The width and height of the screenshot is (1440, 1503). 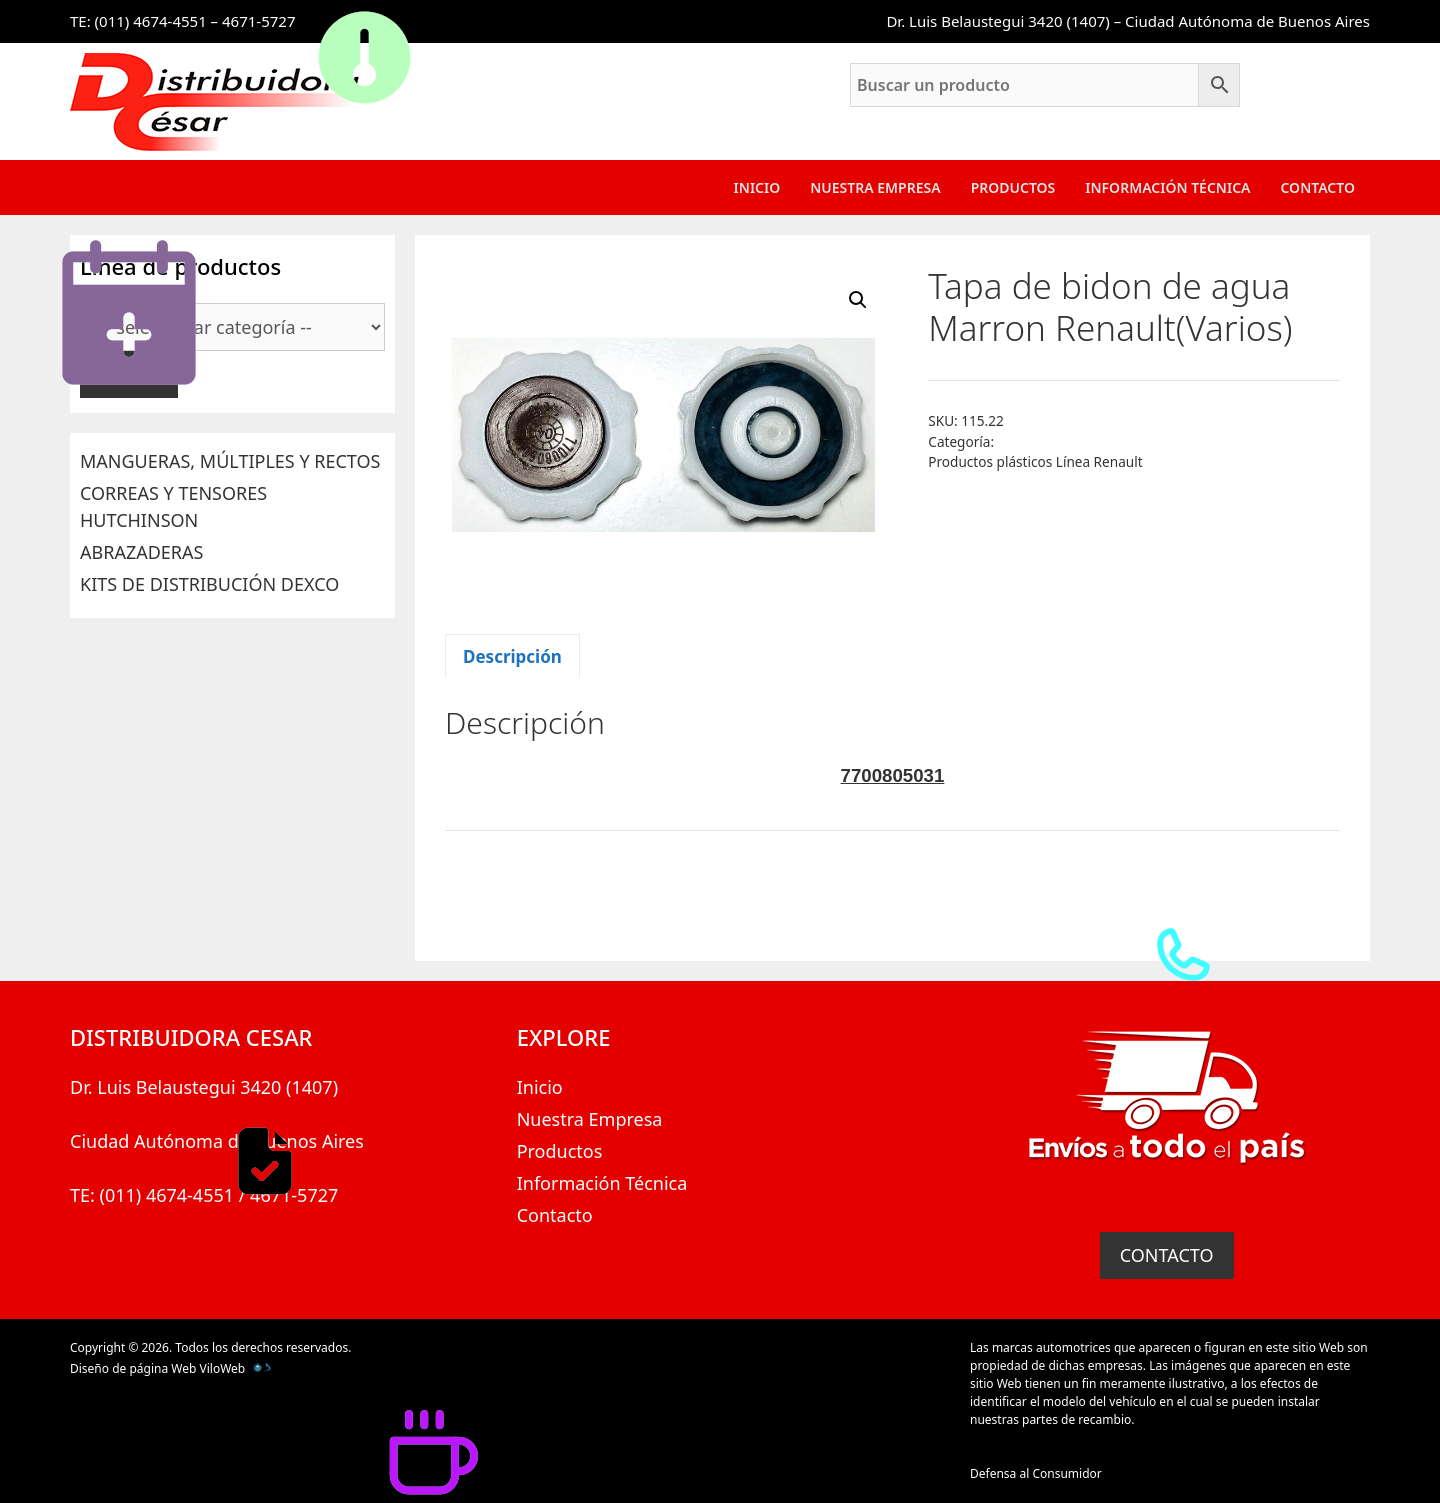 I want to click on add a new event to your calendar, so click(x=129, y=318).